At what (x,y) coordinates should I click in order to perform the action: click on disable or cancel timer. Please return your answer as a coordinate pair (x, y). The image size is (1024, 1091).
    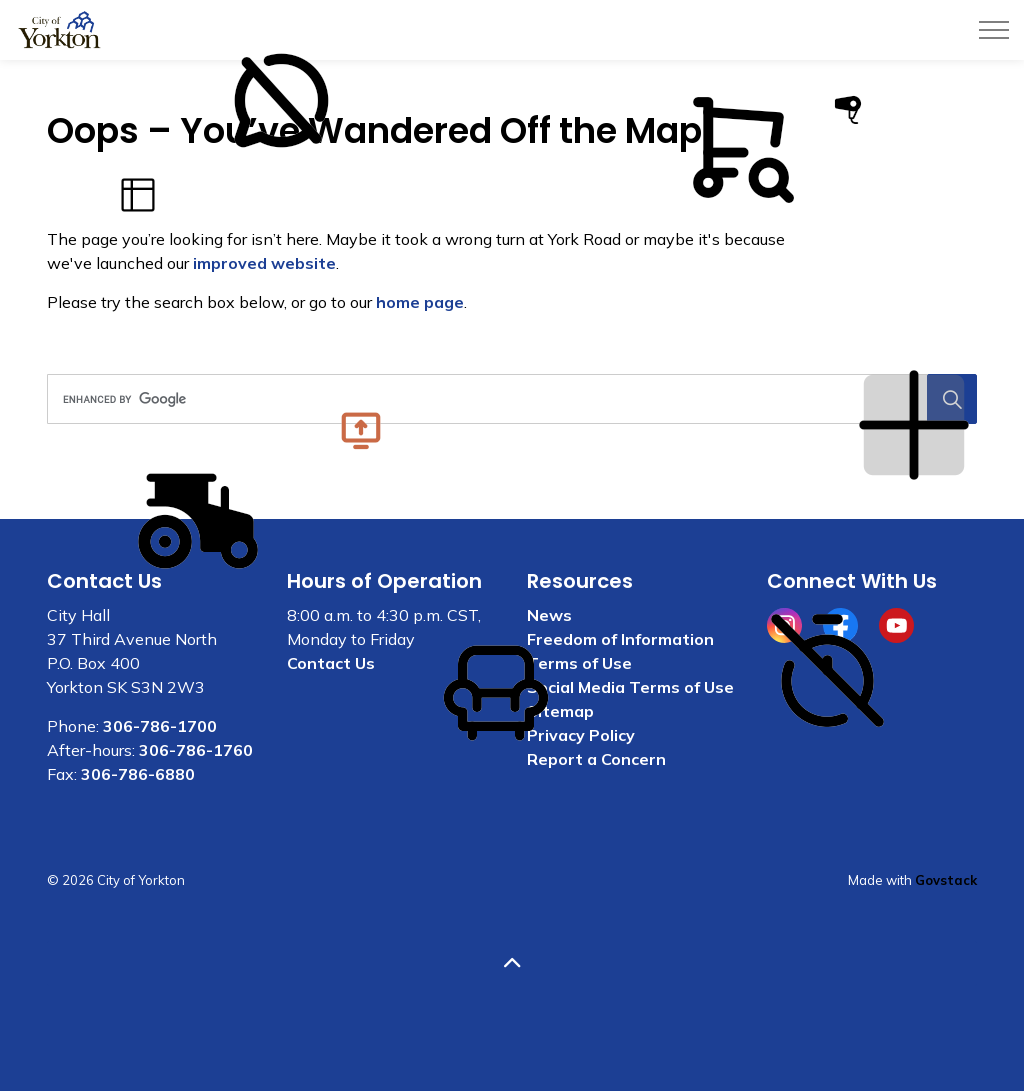
    Looking at the image, I should click on (827, 670).